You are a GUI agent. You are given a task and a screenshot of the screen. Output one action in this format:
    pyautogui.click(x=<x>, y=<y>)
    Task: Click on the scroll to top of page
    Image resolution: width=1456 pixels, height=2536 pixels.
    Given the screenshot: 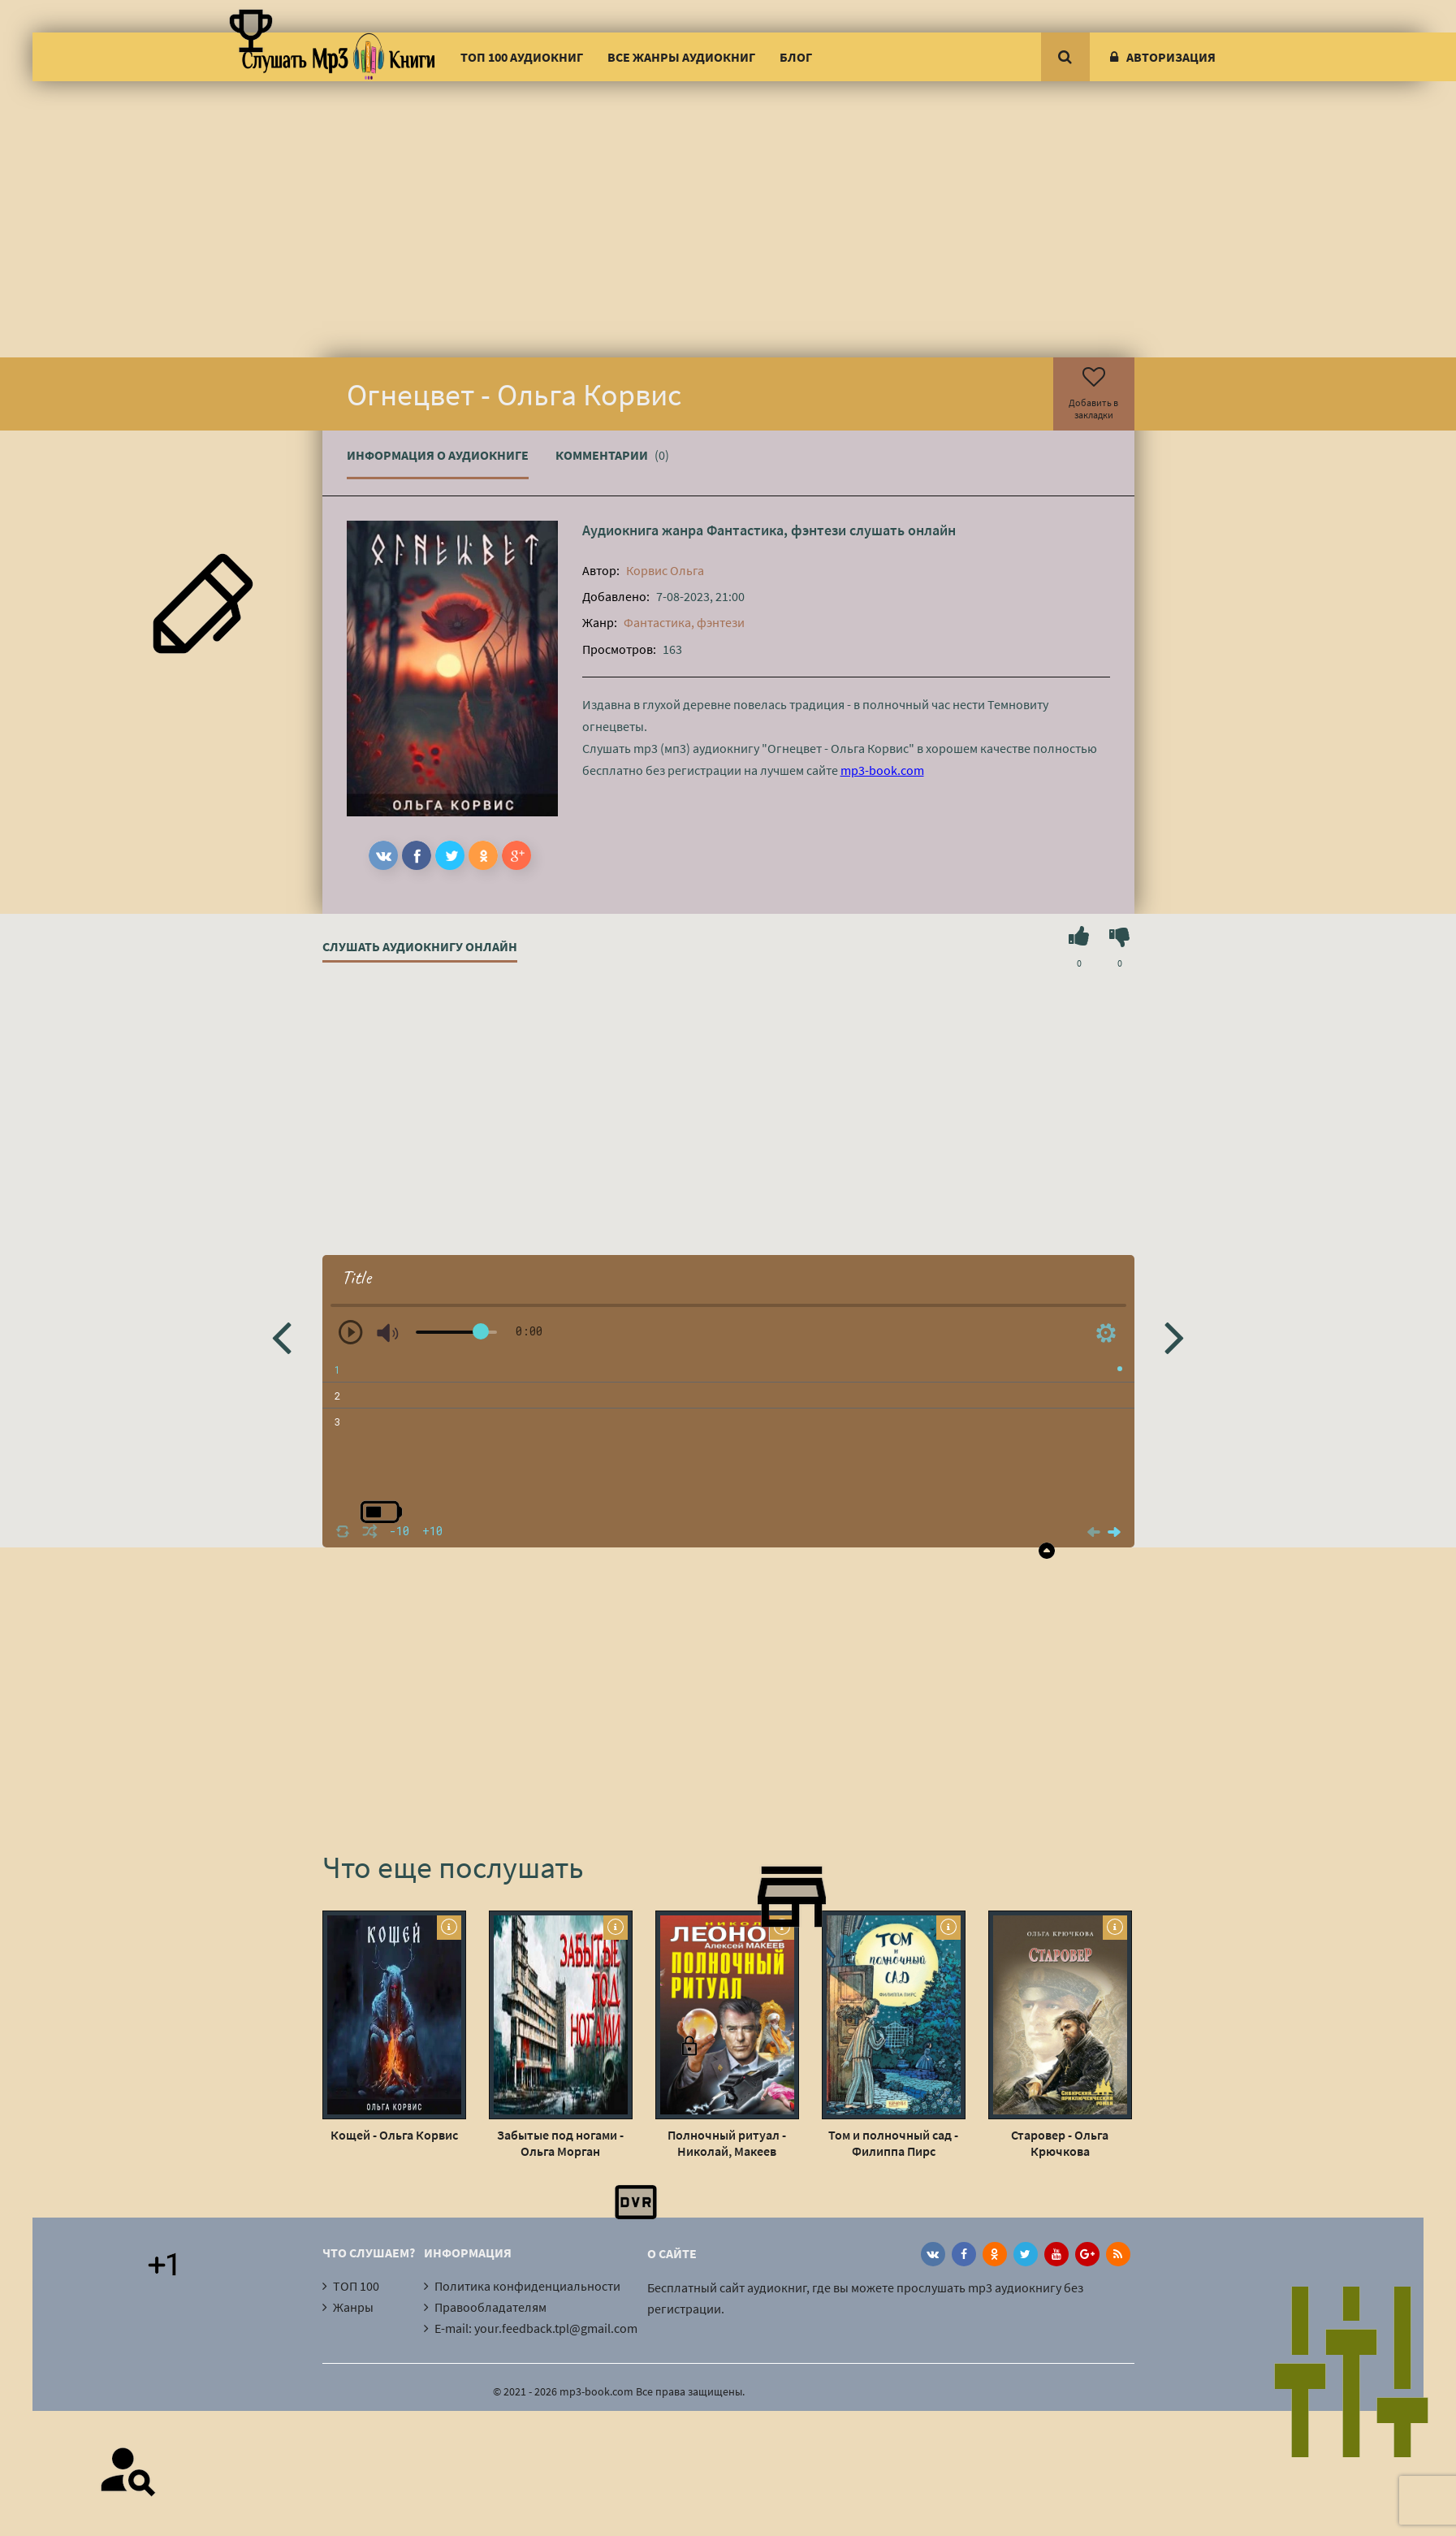 What is the action you would take?
    pyautogui.click(x=1047, y=1551)
    